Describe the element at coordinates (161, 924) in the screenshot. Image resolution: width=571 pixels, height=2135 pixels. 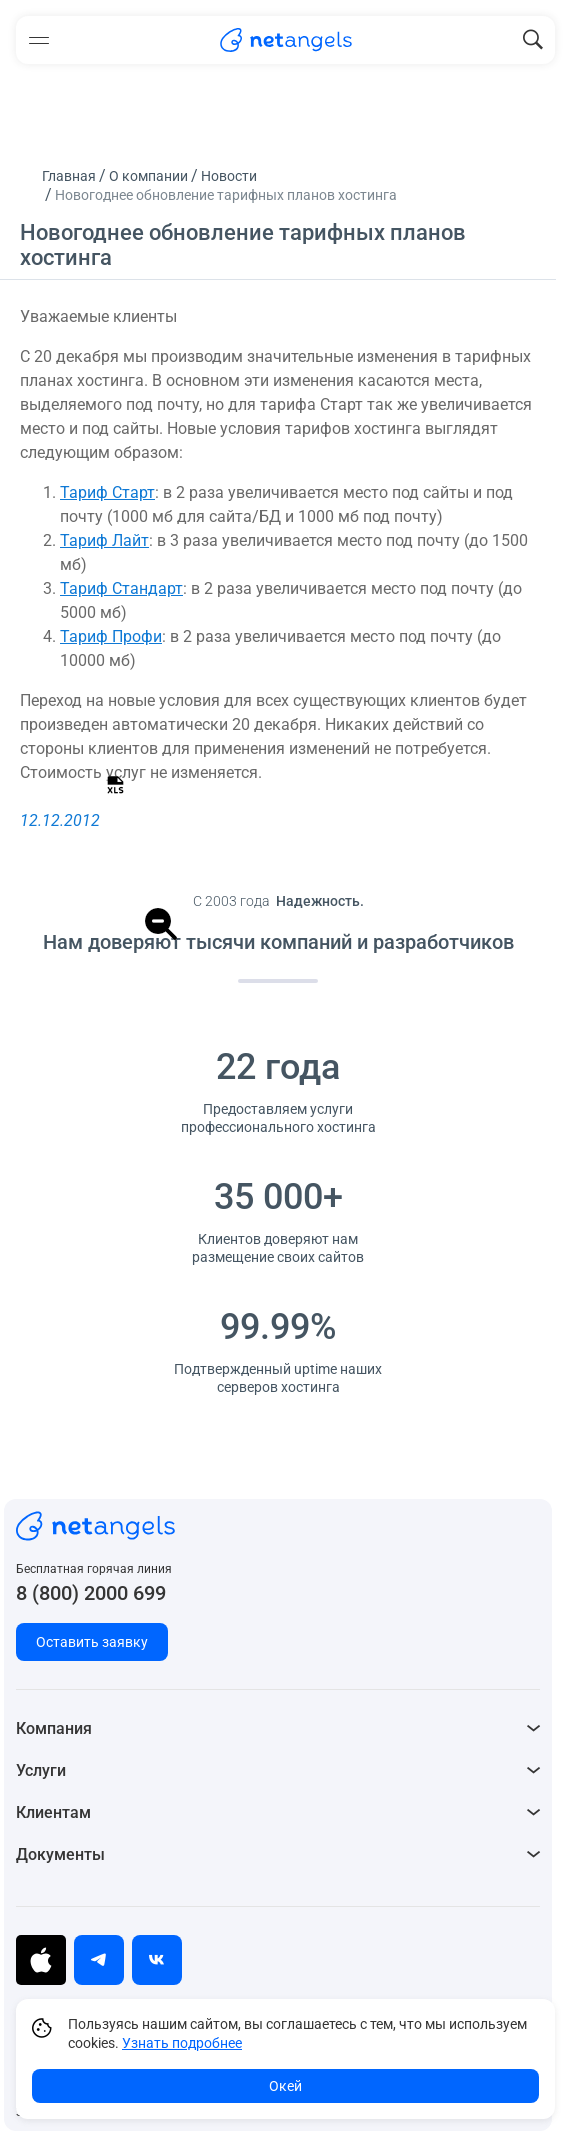
I see `zoom out` at that location.